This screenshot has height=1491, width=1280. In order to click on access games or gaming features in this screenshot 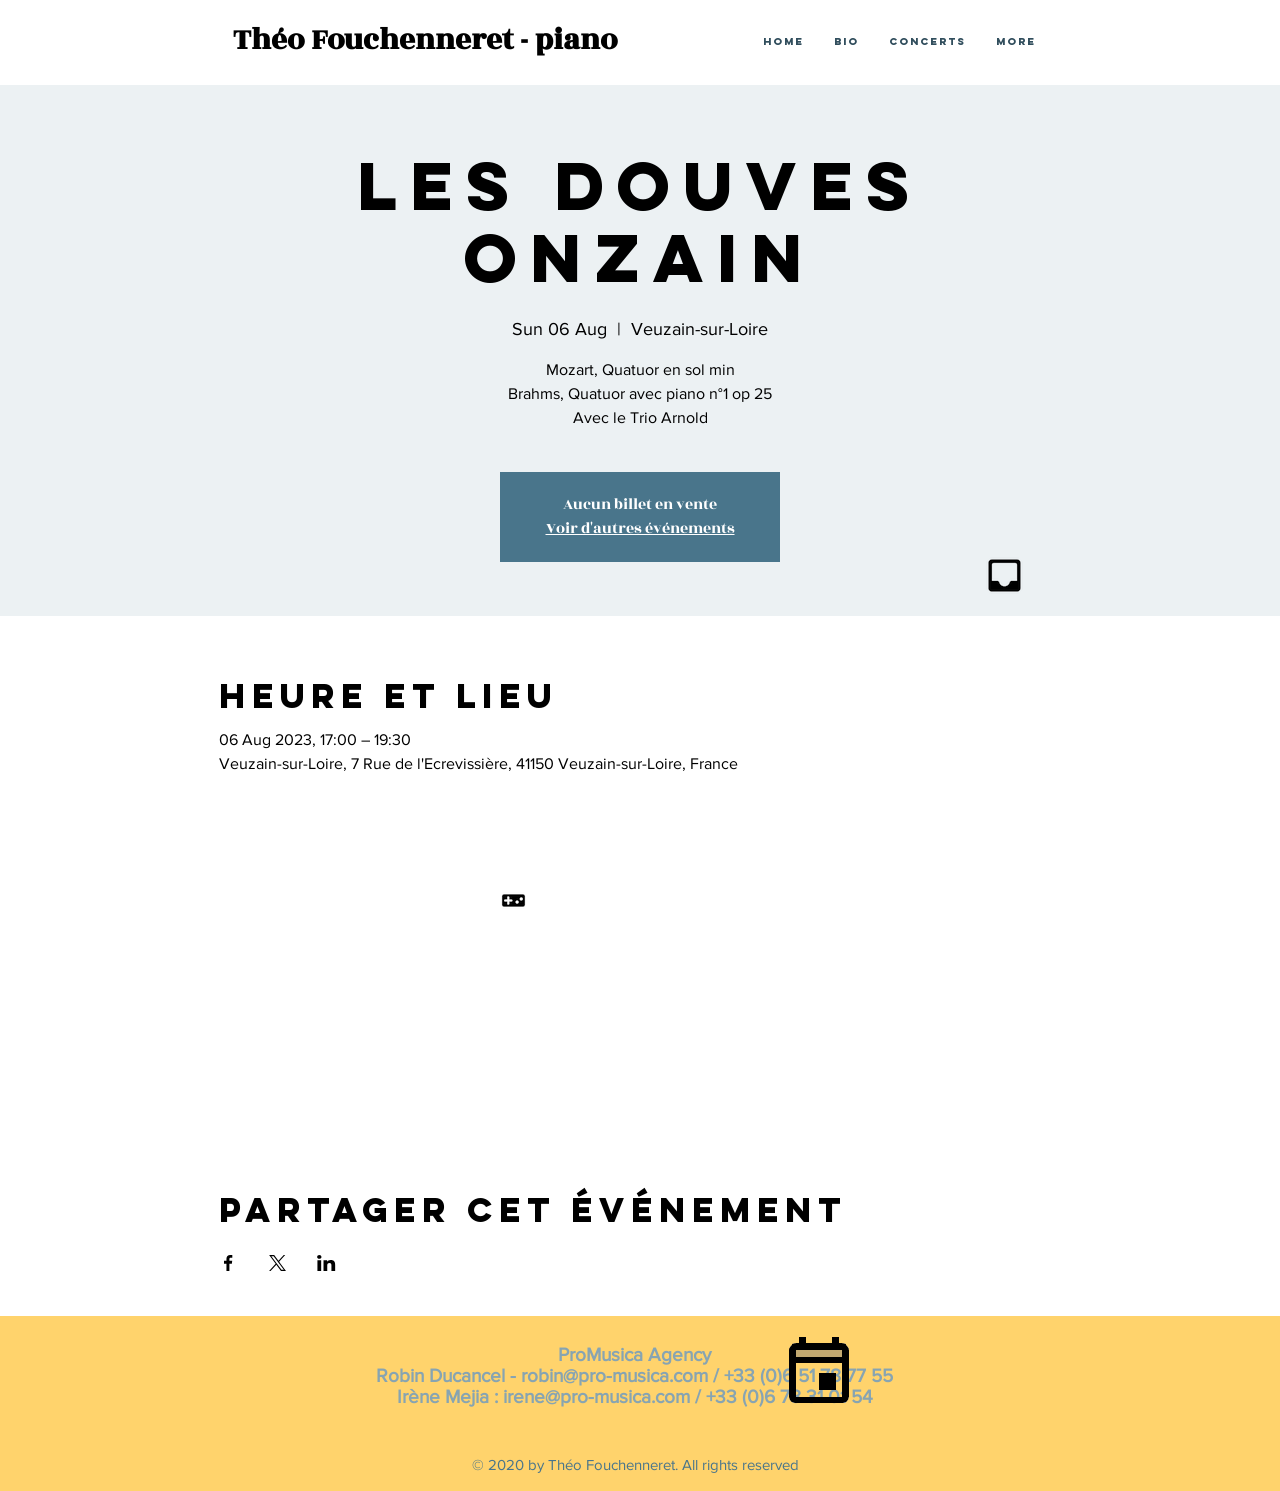, I will do `click(513, 900)`.